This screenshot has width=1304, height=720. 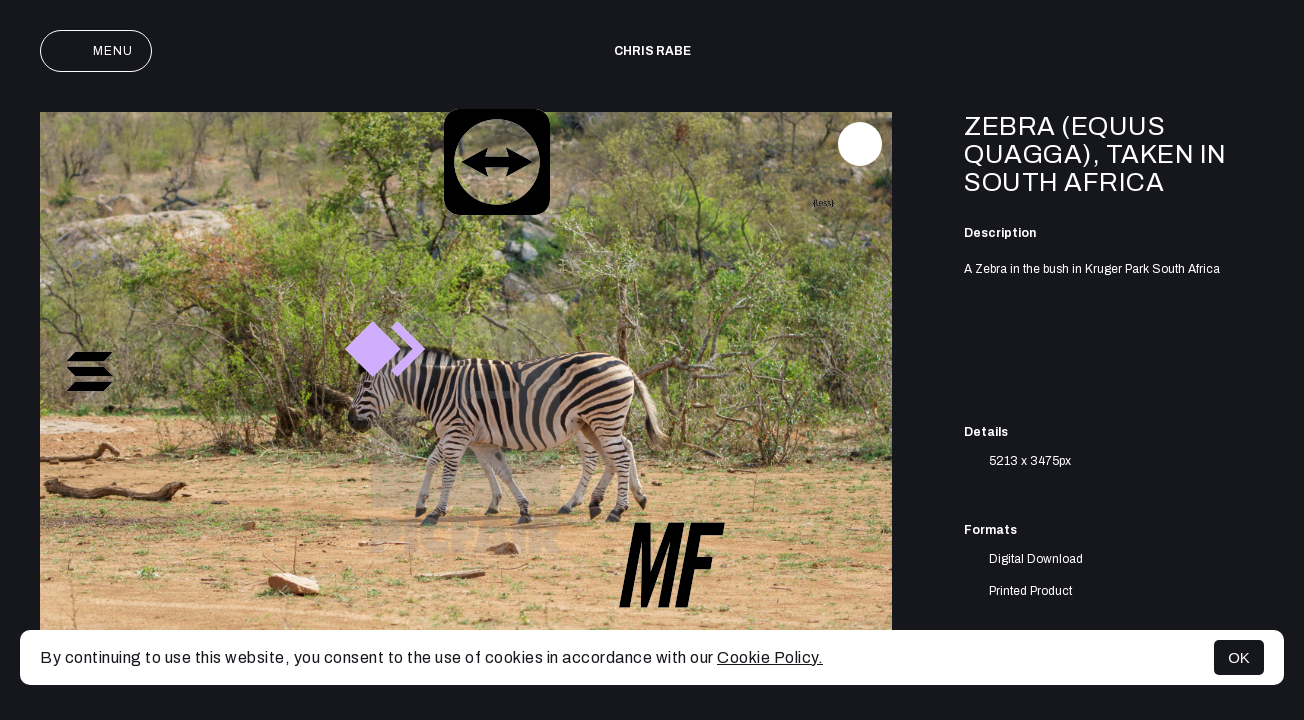 I want to click on solana blockchain platform logo, so click(x=89, y=371).